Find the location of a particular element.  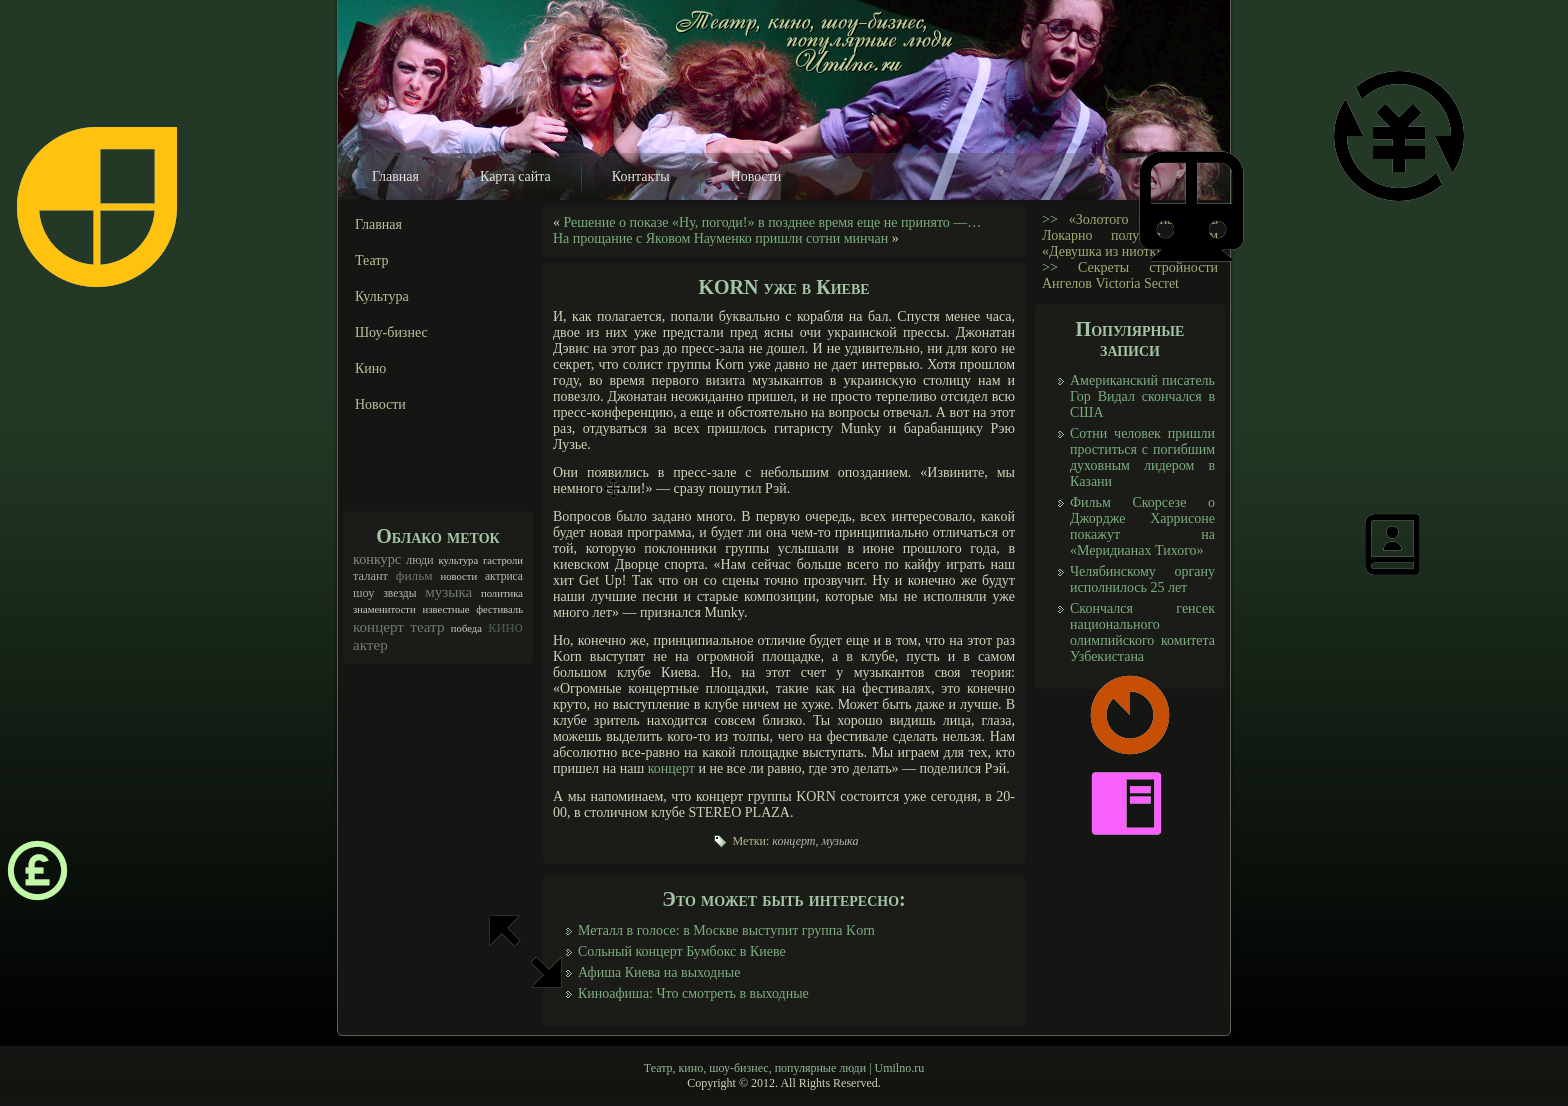

view subway or metro transit options is located at coordinates (1191, 203).